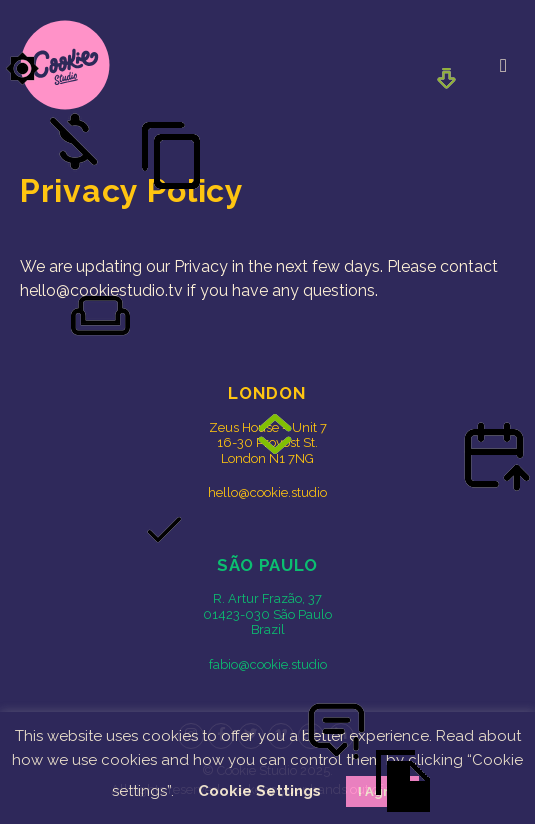 The height and width of the screenshot is (824, 535). I want to click on indicates no cost or free item, so click(73, 141).